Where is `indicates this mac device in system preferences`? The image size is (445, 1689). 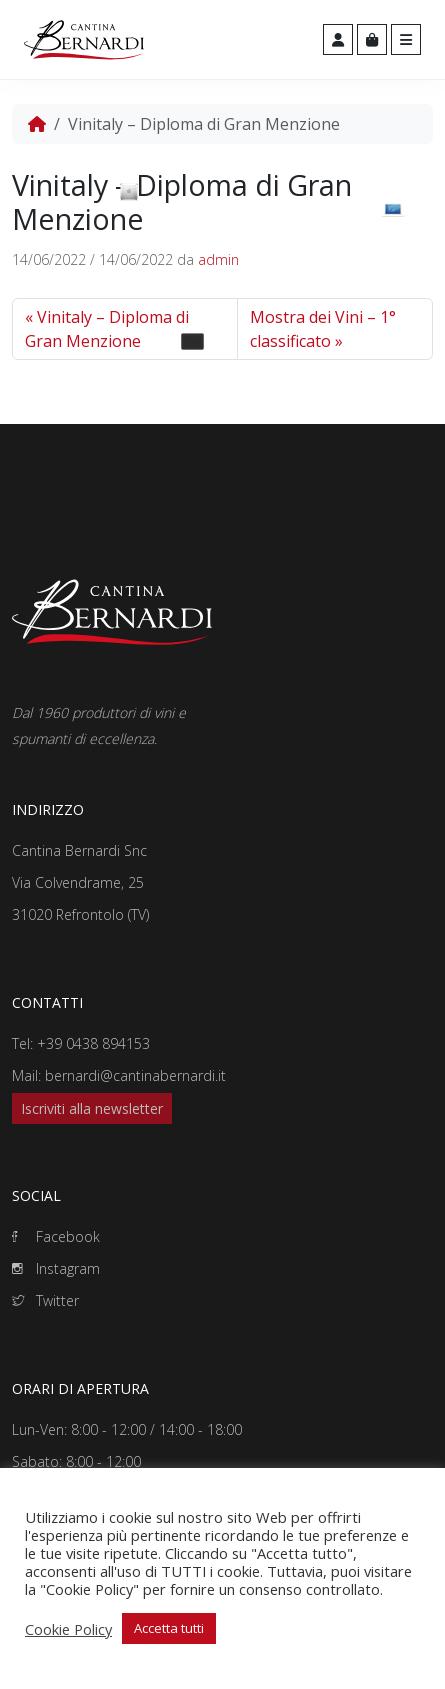 indicates this mac device in system preferences is located at coordinates (393, 209).